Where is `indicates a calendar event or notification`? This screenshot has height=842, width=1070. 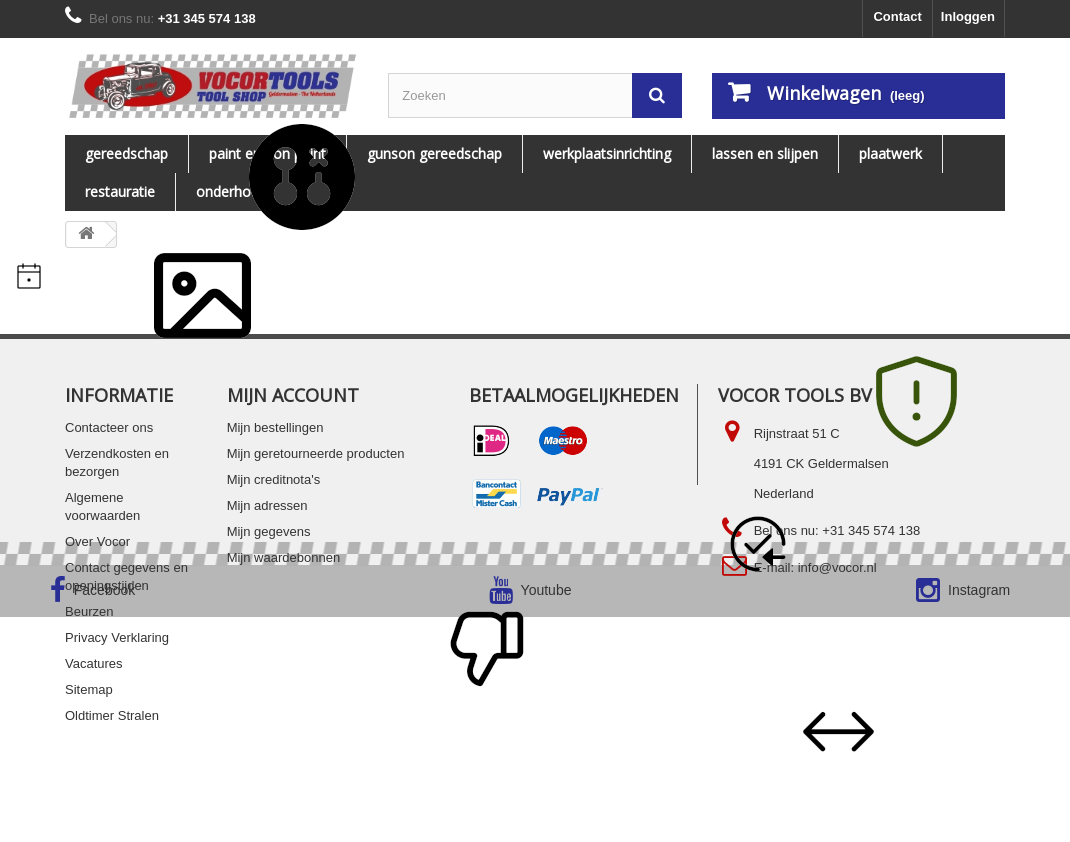
indicates a calendar event or notification is located at coordinates (29, 277).